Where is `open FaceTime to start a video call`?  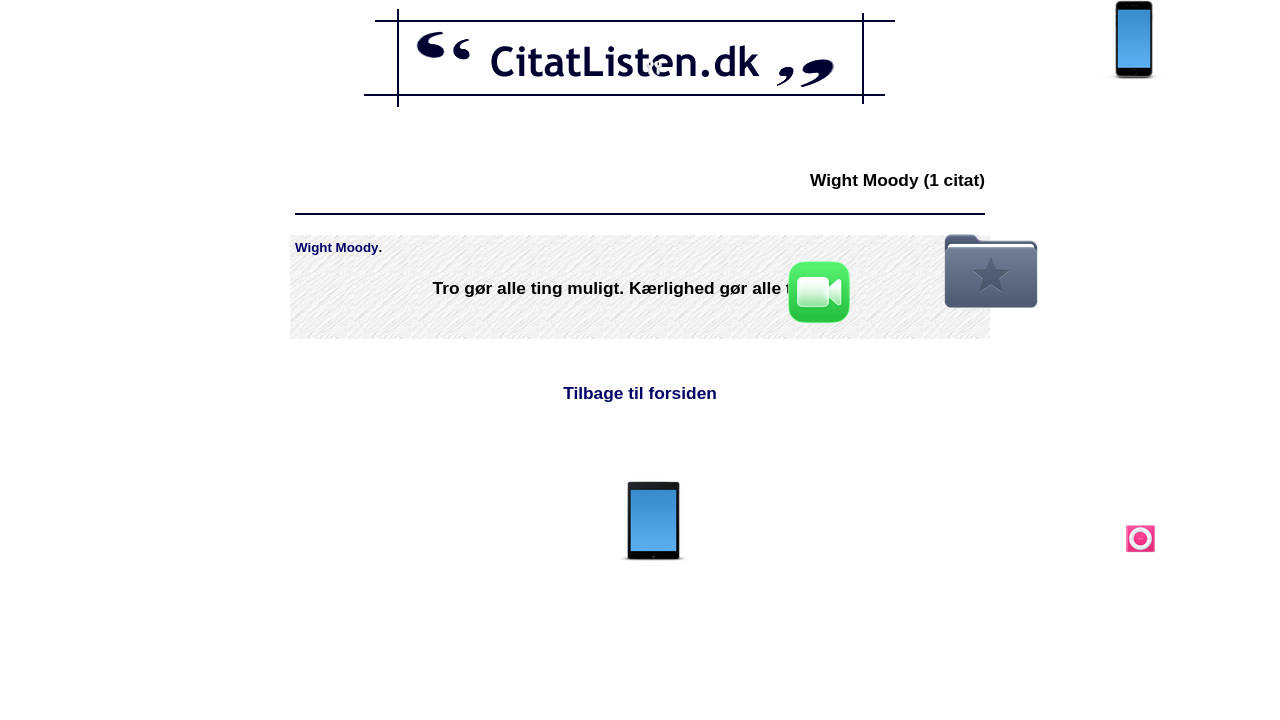
open FaceTime to start a video call is located at coordinates (819, 292).